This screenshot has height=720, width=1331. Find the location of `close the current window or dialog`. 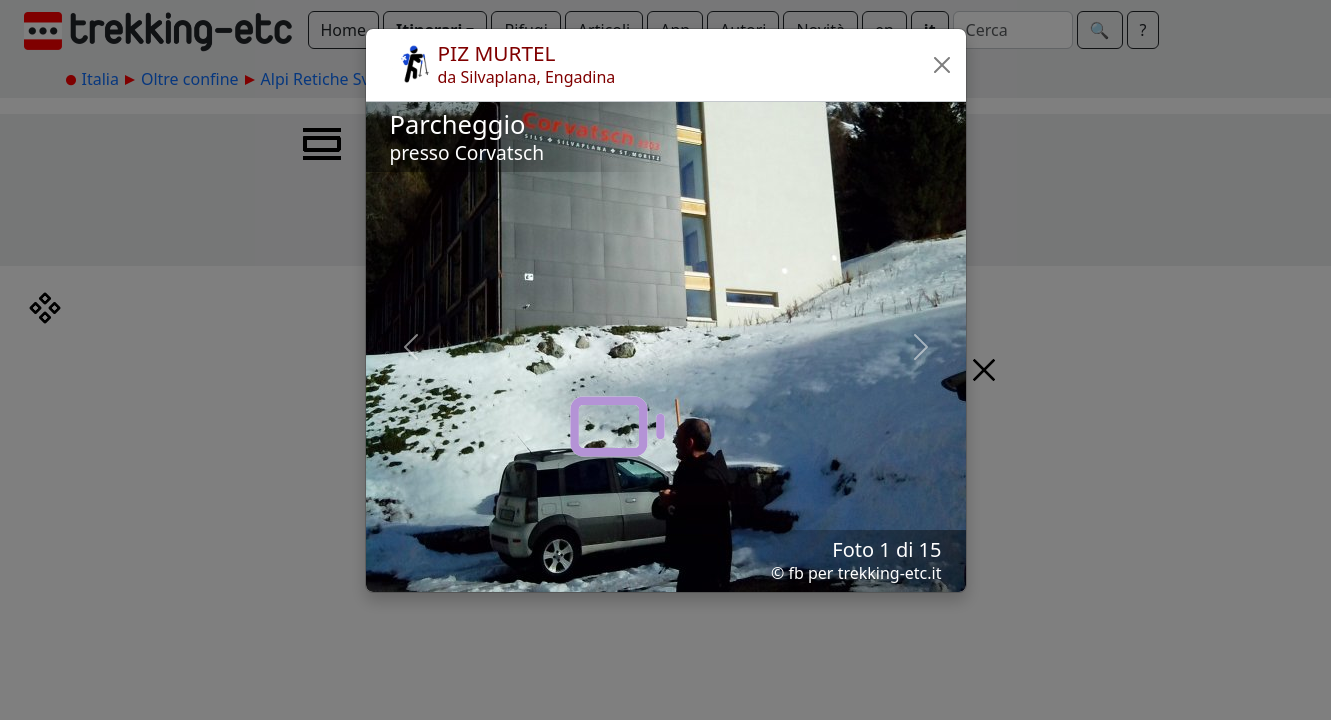

close the current window or dialog is located at coordinates (984, 370).